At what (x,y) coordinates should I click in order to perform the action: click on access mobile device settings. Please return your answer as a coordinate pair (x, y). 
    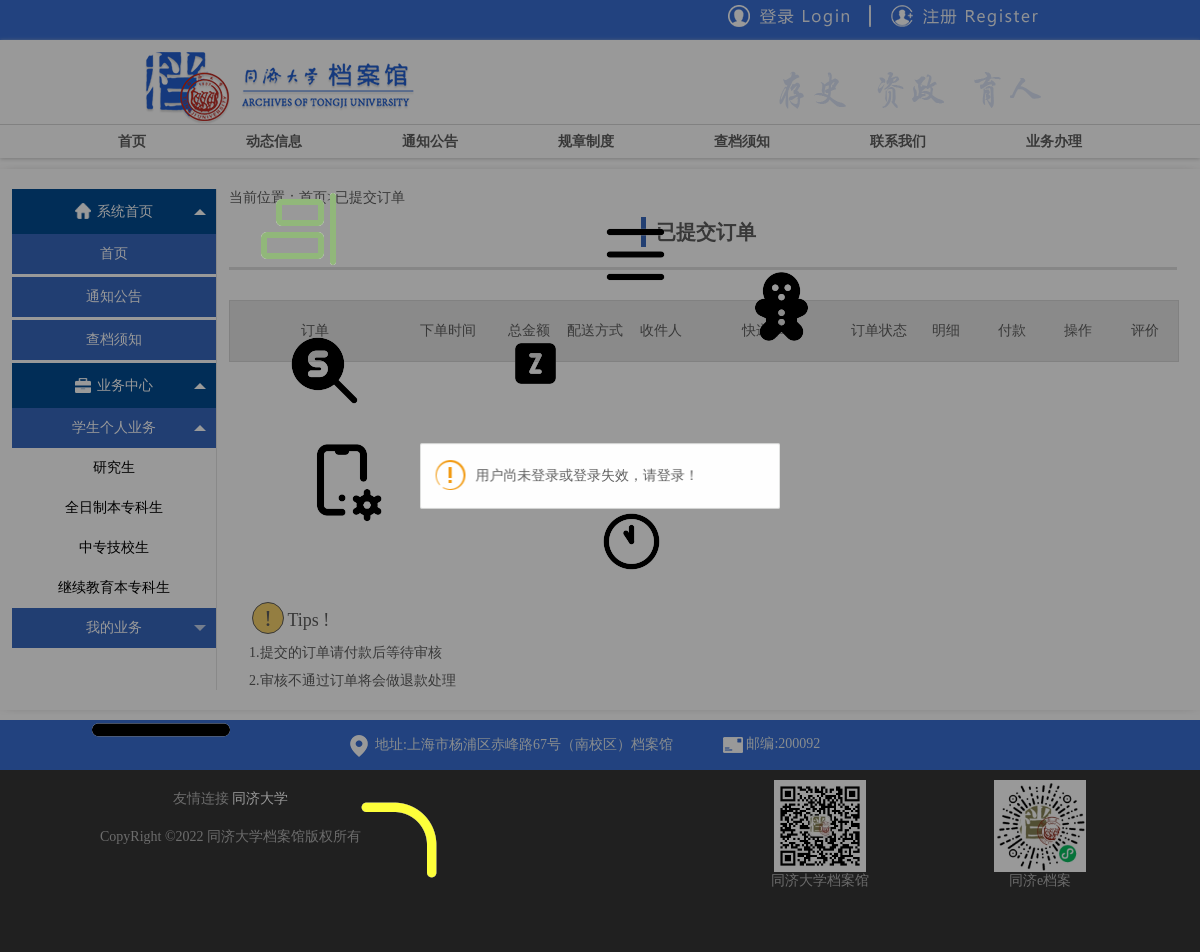
    Looking at the image, I should click on (342, 480).